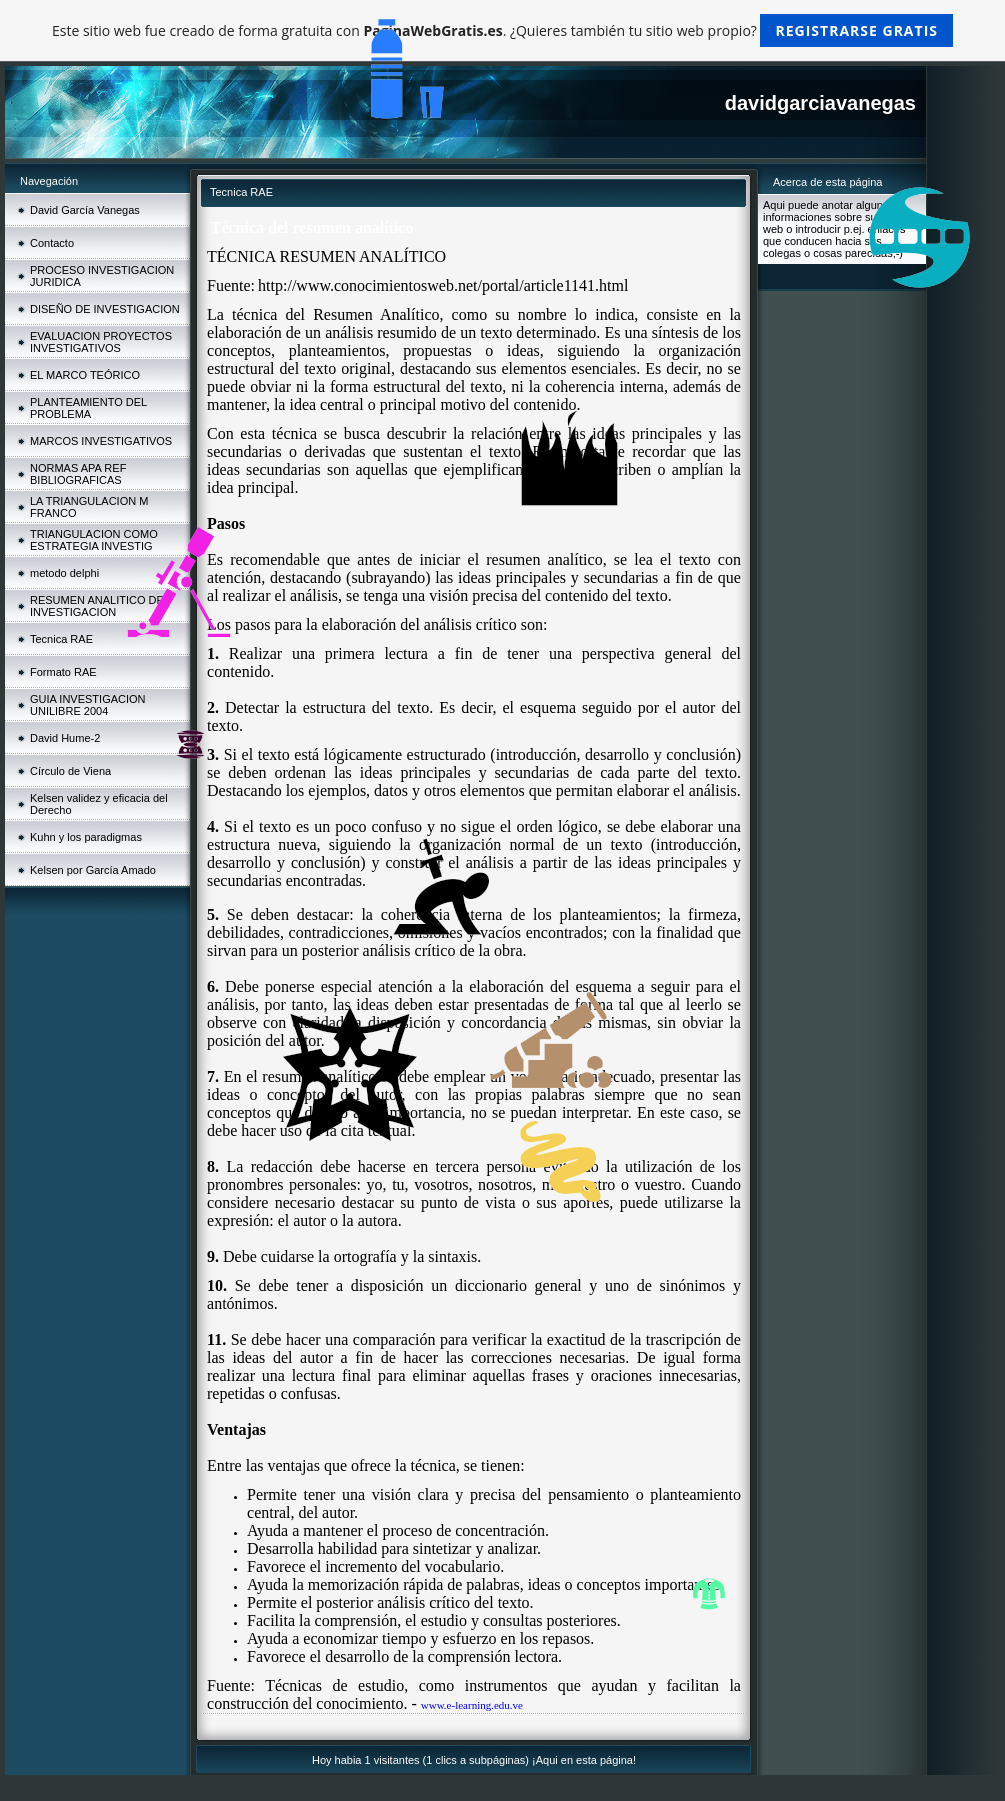  I want to click on access video or media gallery, so click(919, 237).